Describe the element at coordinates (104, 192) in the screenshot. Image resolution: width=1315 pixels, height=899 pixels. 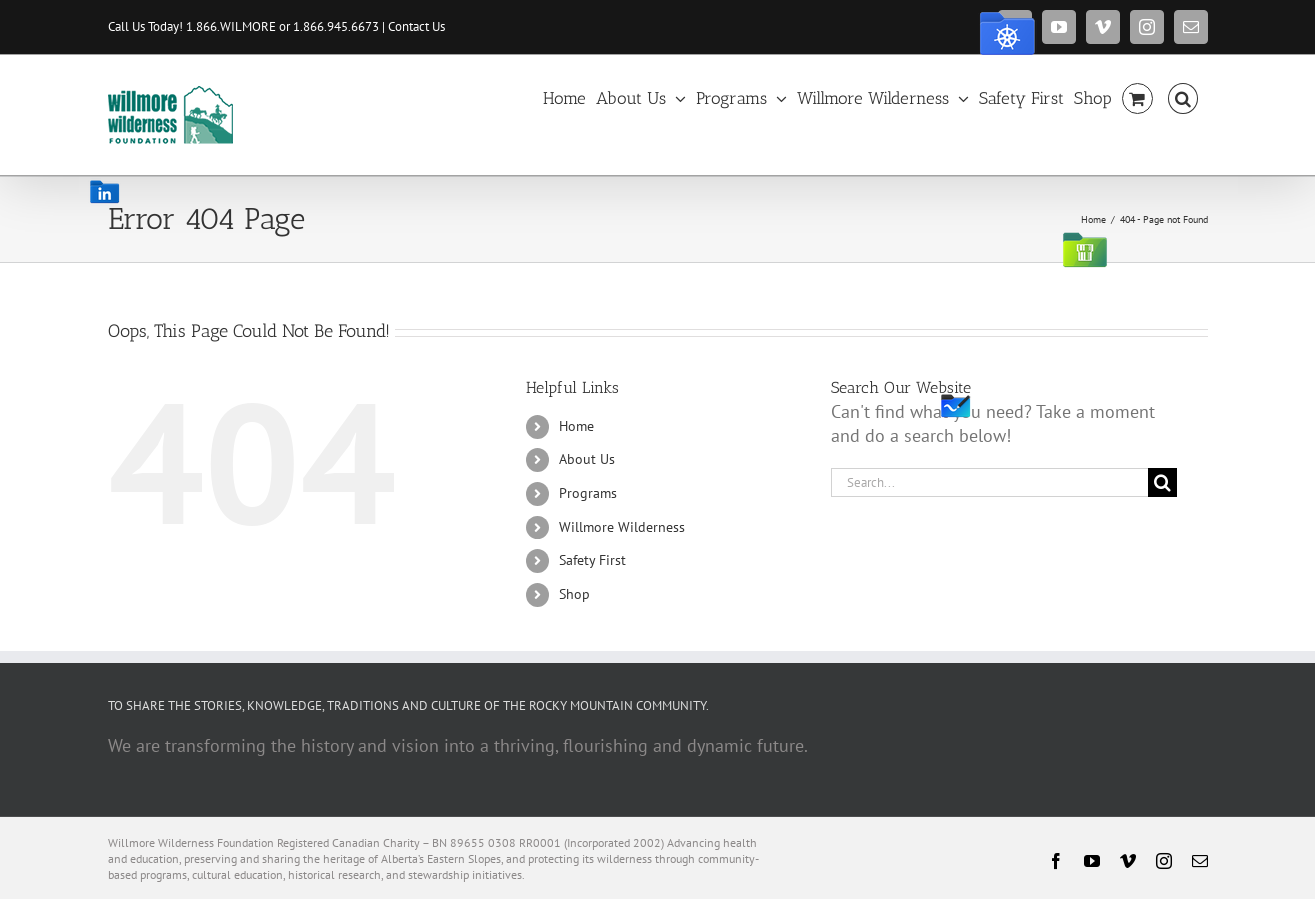
I see `open folder containing linkedin-related files` at that location.